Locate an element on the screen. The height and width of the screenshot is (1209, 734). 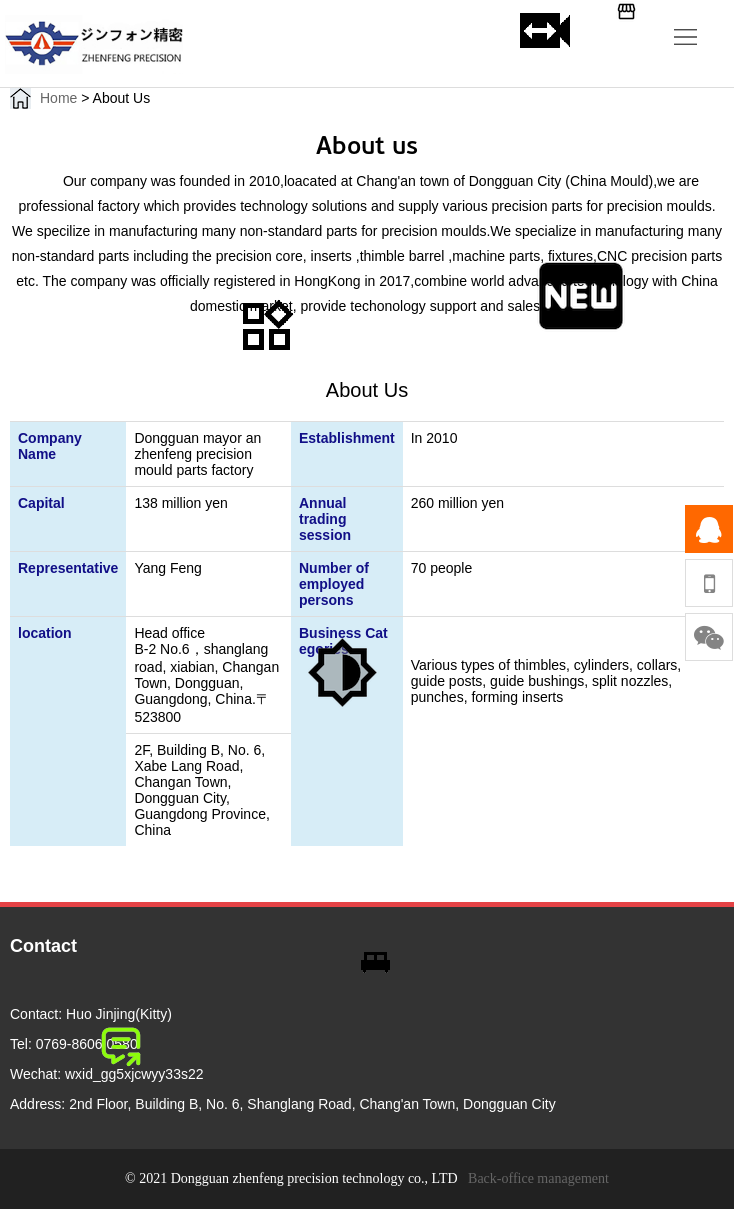
access widgets or mini-apps is located at coordinates (266, 326).